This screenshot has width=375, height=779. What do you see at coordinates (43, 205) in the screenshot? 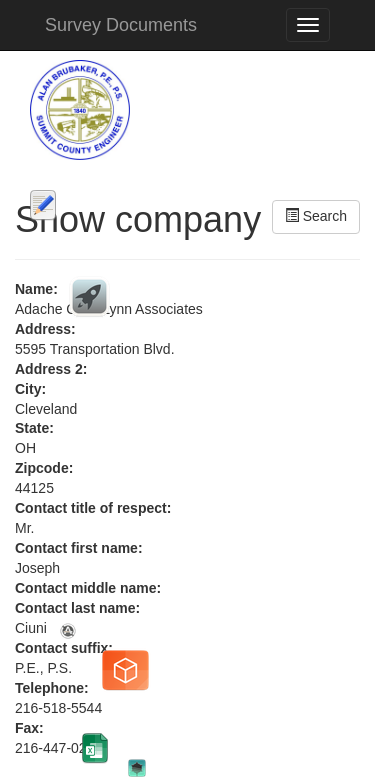
I see `open text editor application` at bounding box center [43, 205].